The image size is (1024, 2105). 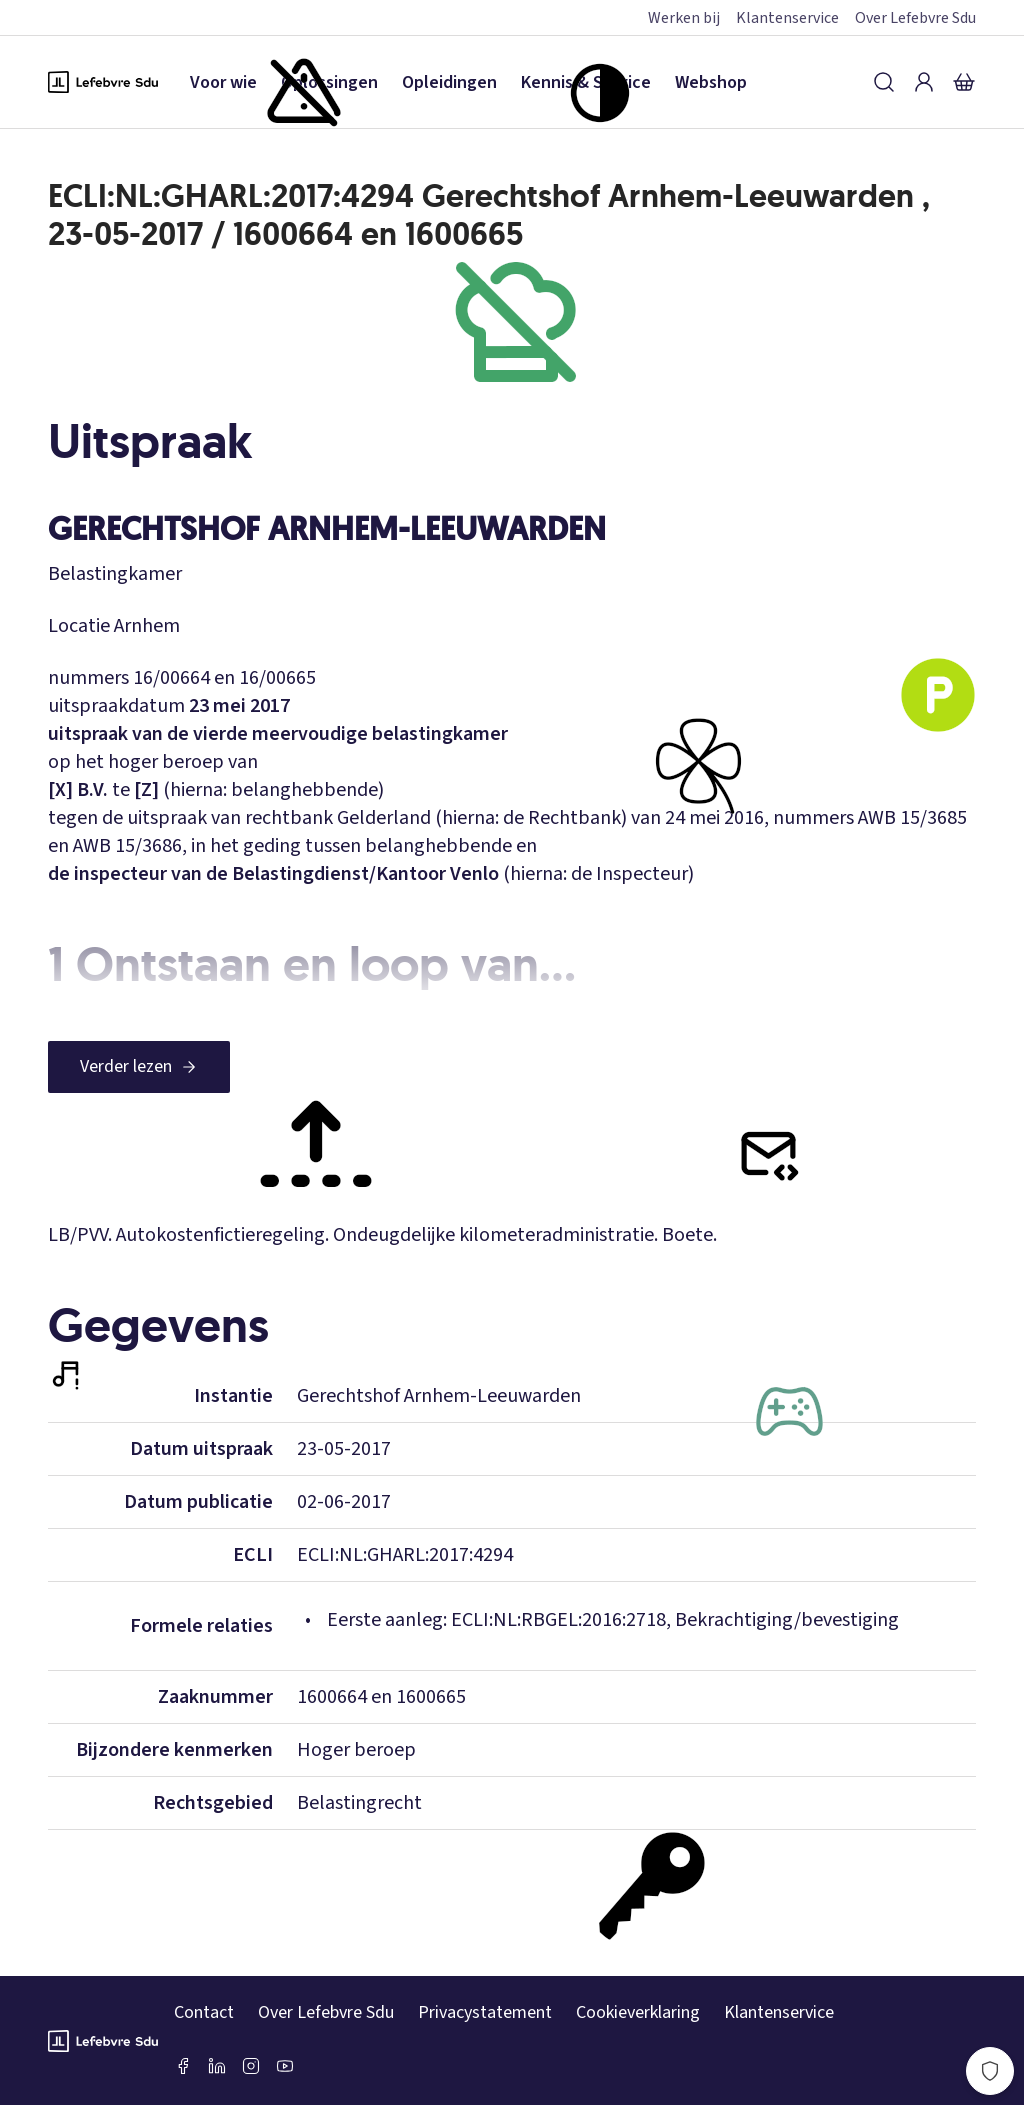 What do you see at coordinates (600, 93) in the screenshot?
I see `adjust display contrast settings` at bounding box center [600, 93].